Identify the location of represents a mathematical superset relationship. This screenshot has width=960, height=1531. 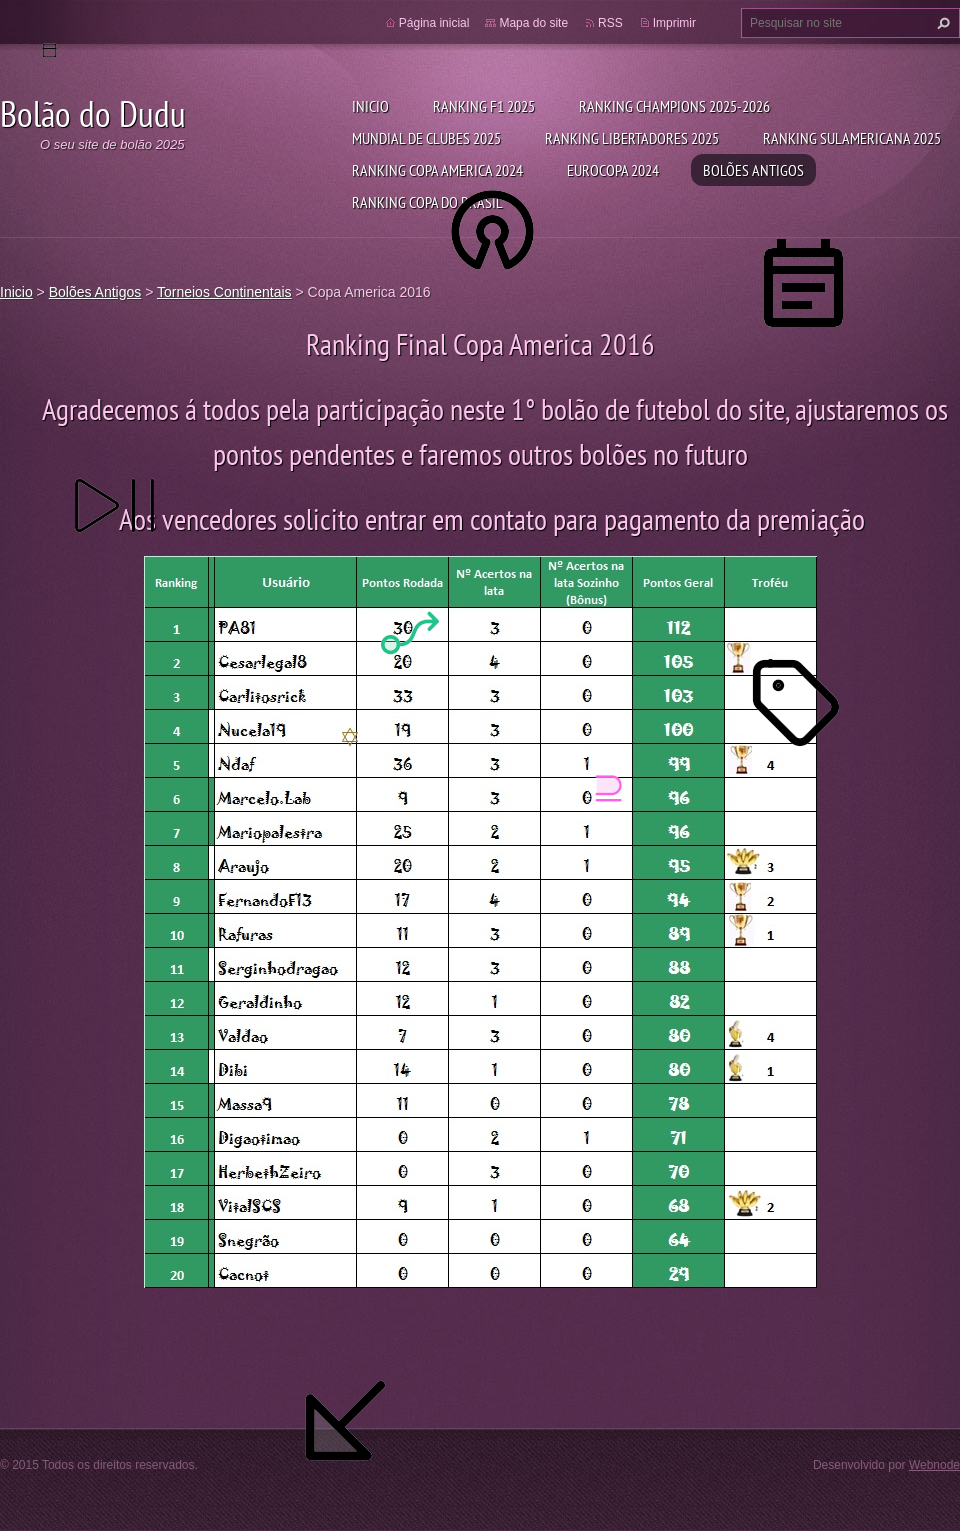
(608, 789).